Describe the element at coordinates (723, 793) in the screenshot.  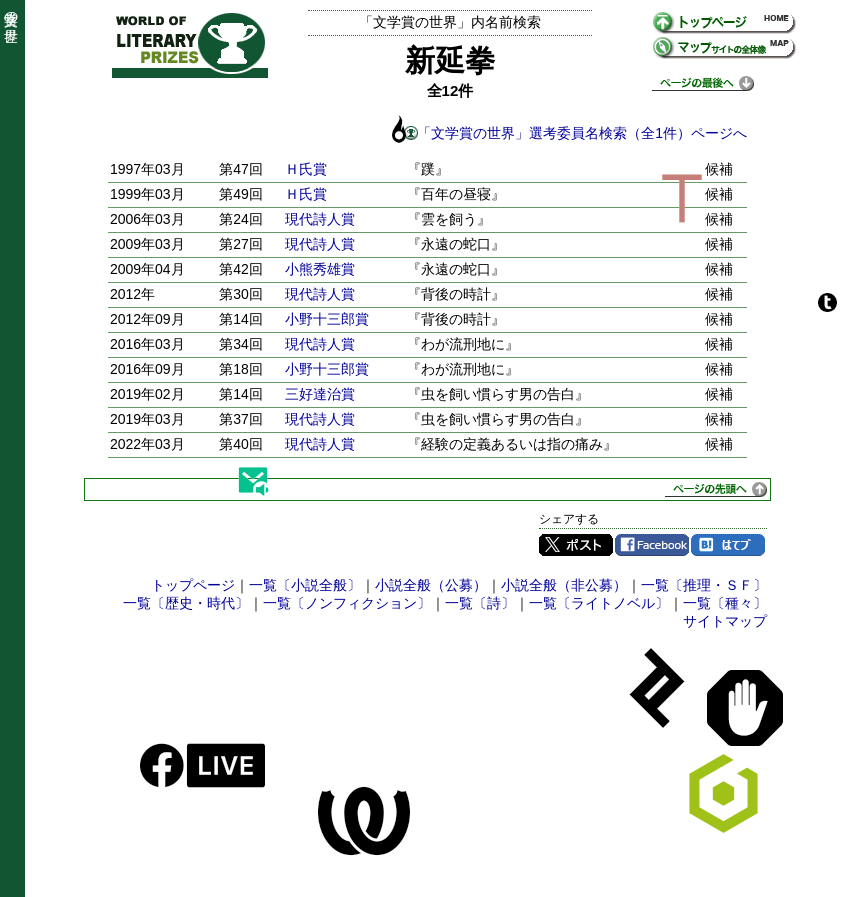
I see `babylon.js official logo` at that location.